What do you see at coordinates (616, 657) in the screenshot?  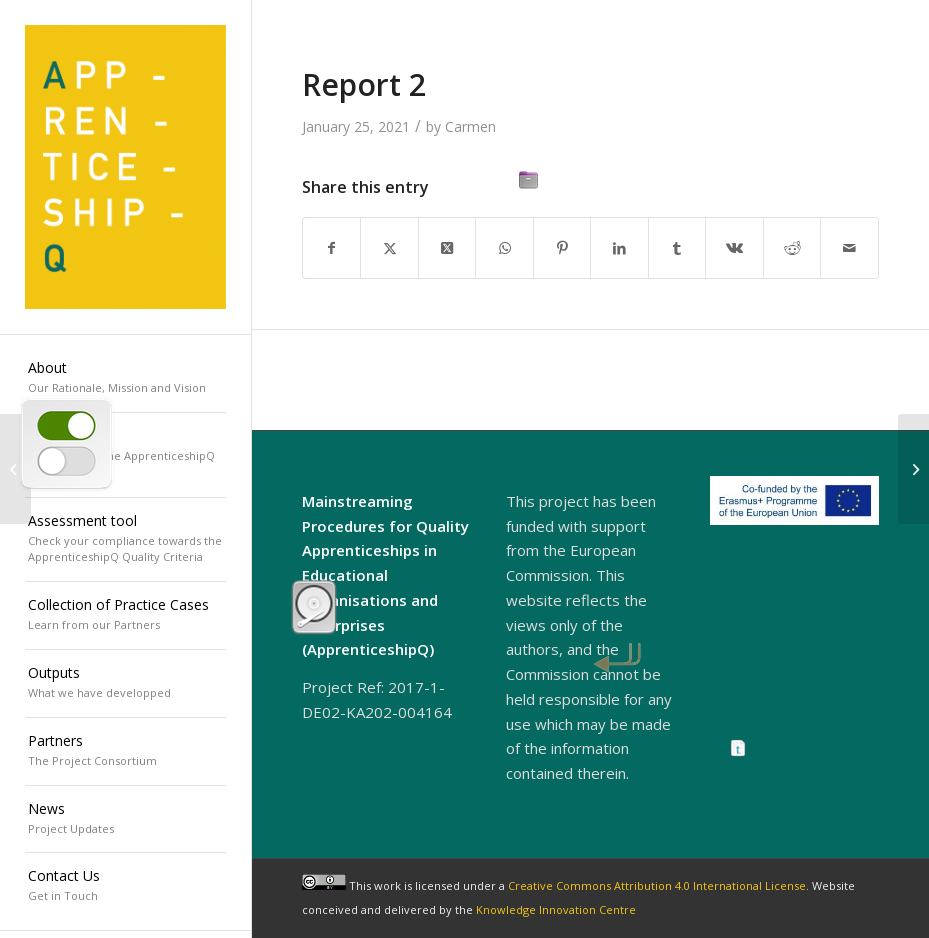 I see `reply to all recipients of an email` at bounding box center [616, 657].